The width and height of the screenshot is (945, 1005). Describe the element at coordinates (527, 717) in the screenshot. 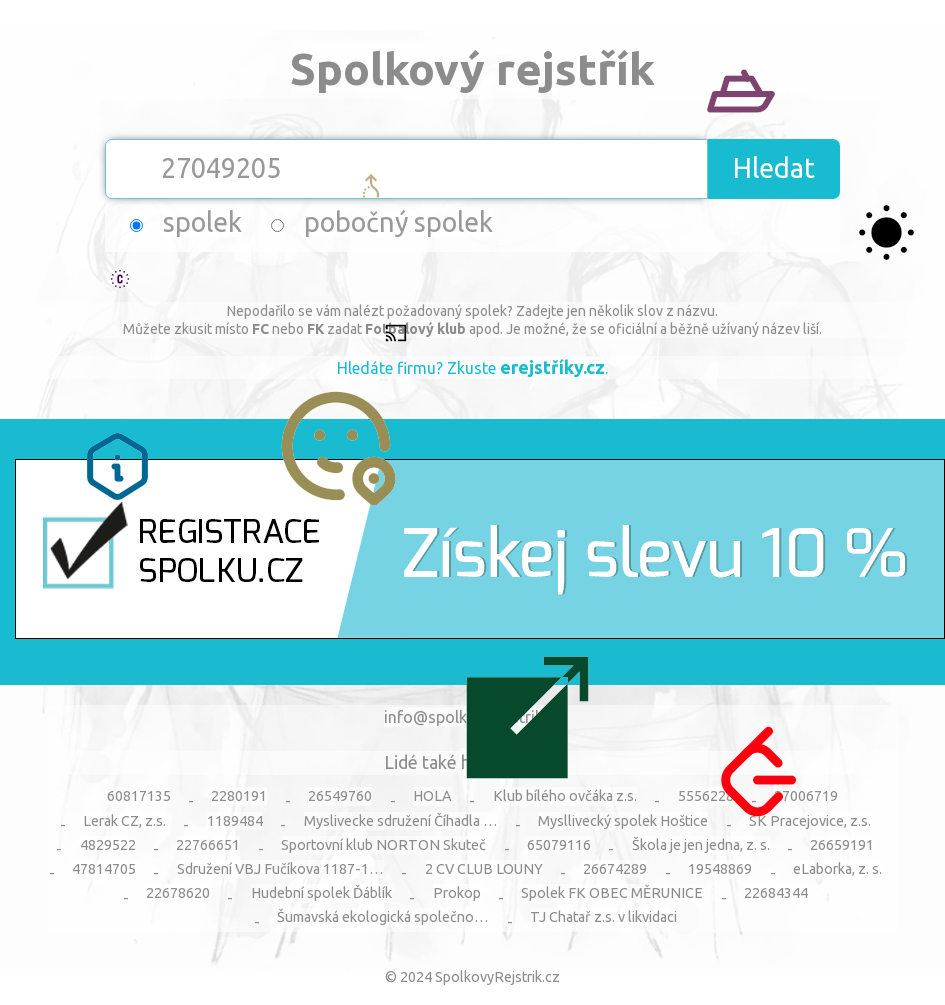

I see `open link in new window` at that location.